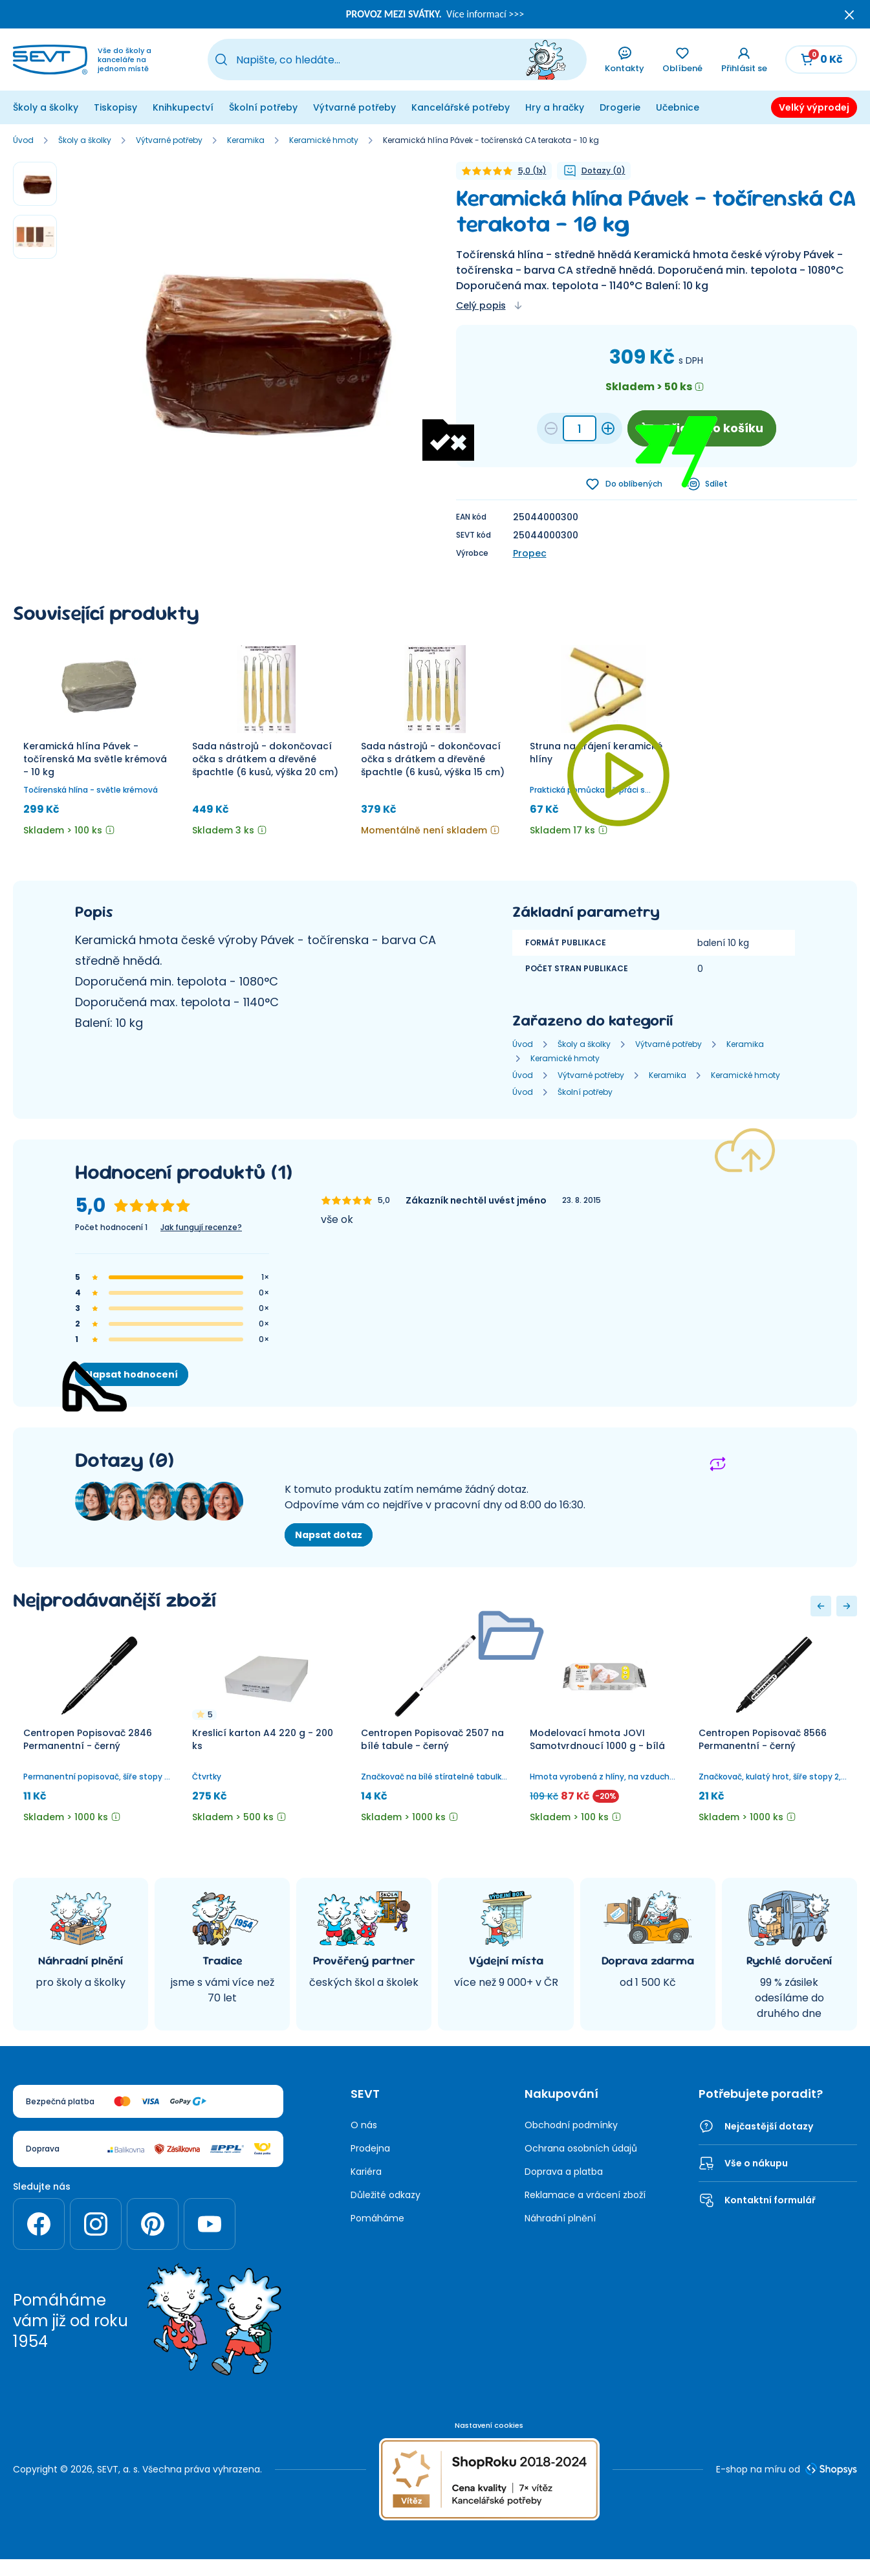 The width and height of the screenshot is (870, 2576). Describe the element at coordinates (508, 1634) in the screenshot. I see `access folder contents` at that location.